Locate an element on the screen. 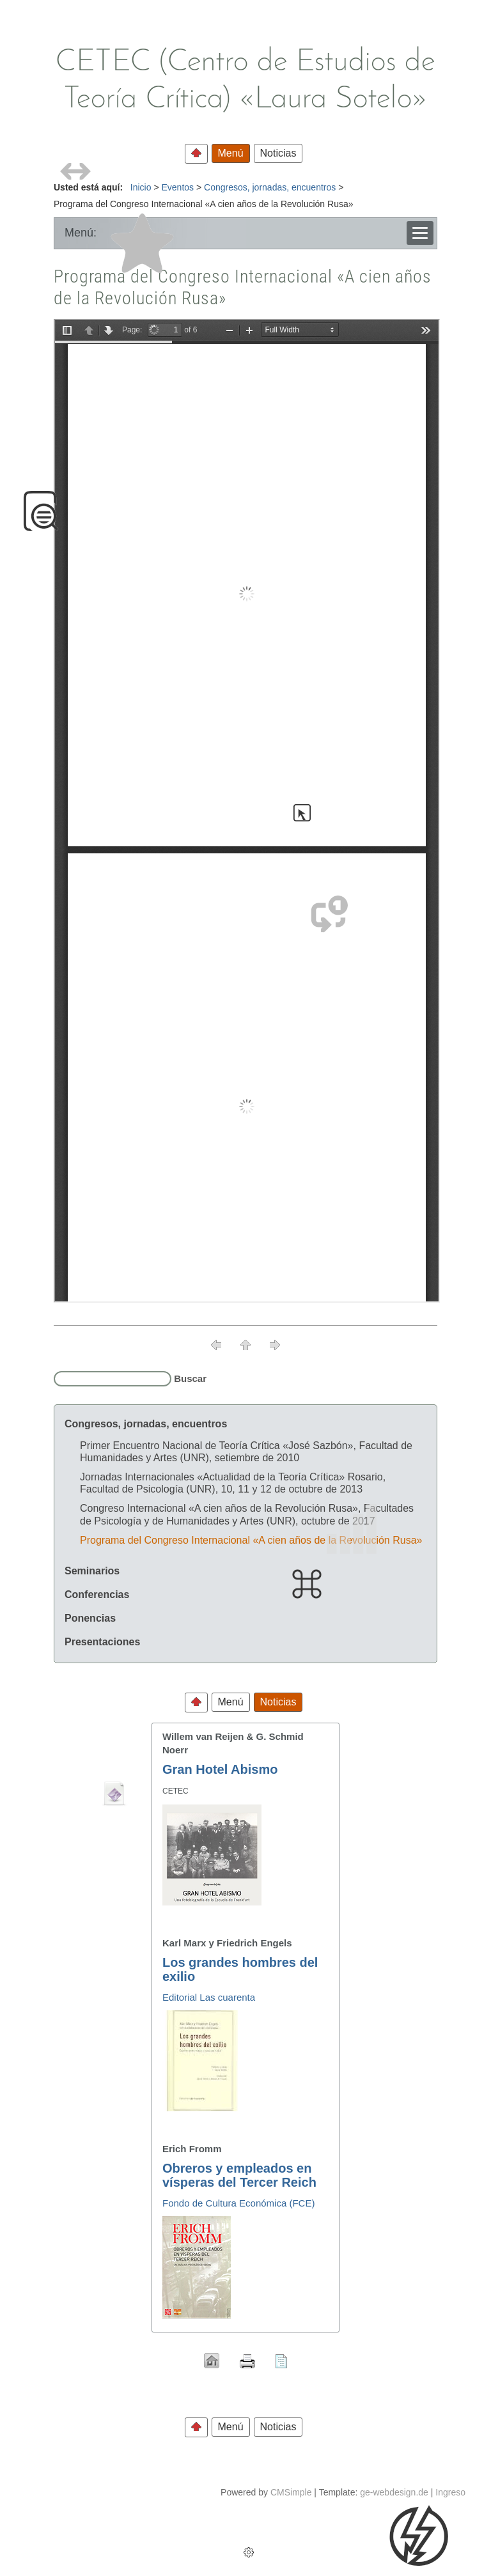  indicates a favorited or starred item is located at coordinates (142, 245).